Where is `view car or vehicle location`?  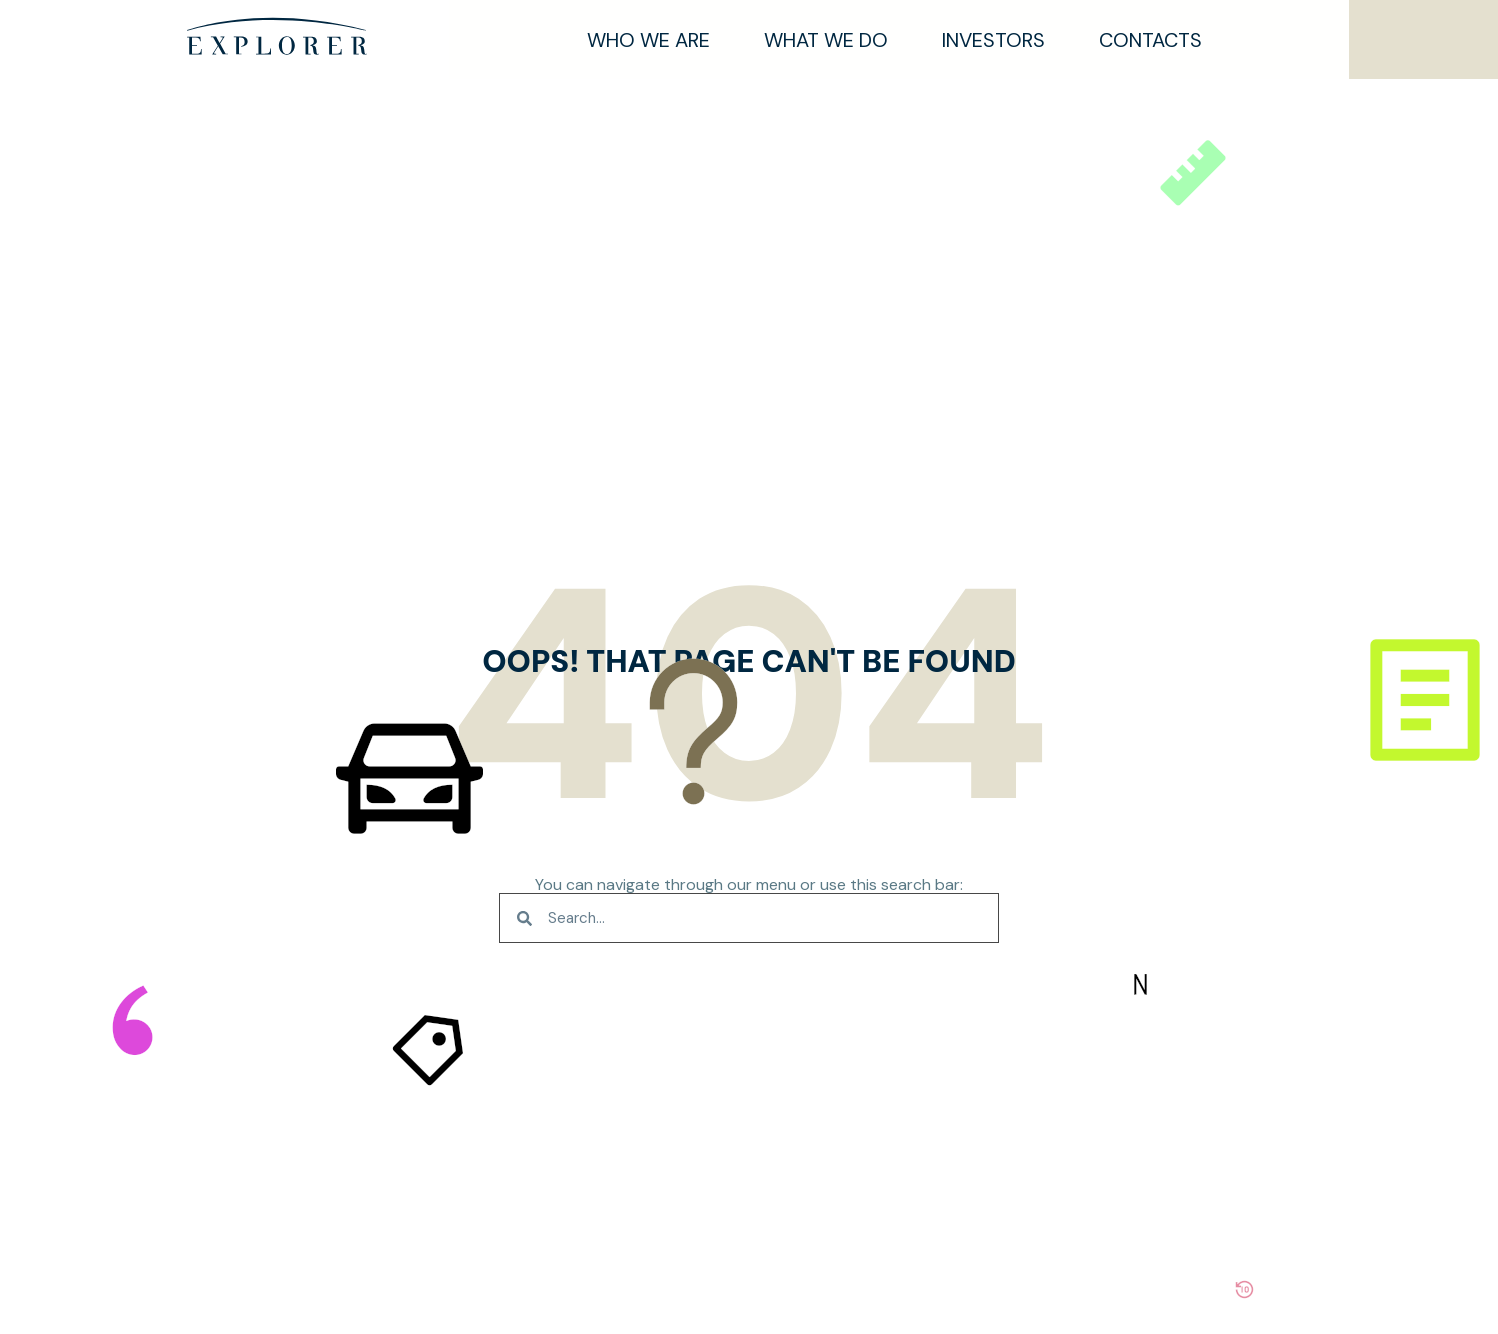 view car or vehicle location is located at coordinates (409, 772).